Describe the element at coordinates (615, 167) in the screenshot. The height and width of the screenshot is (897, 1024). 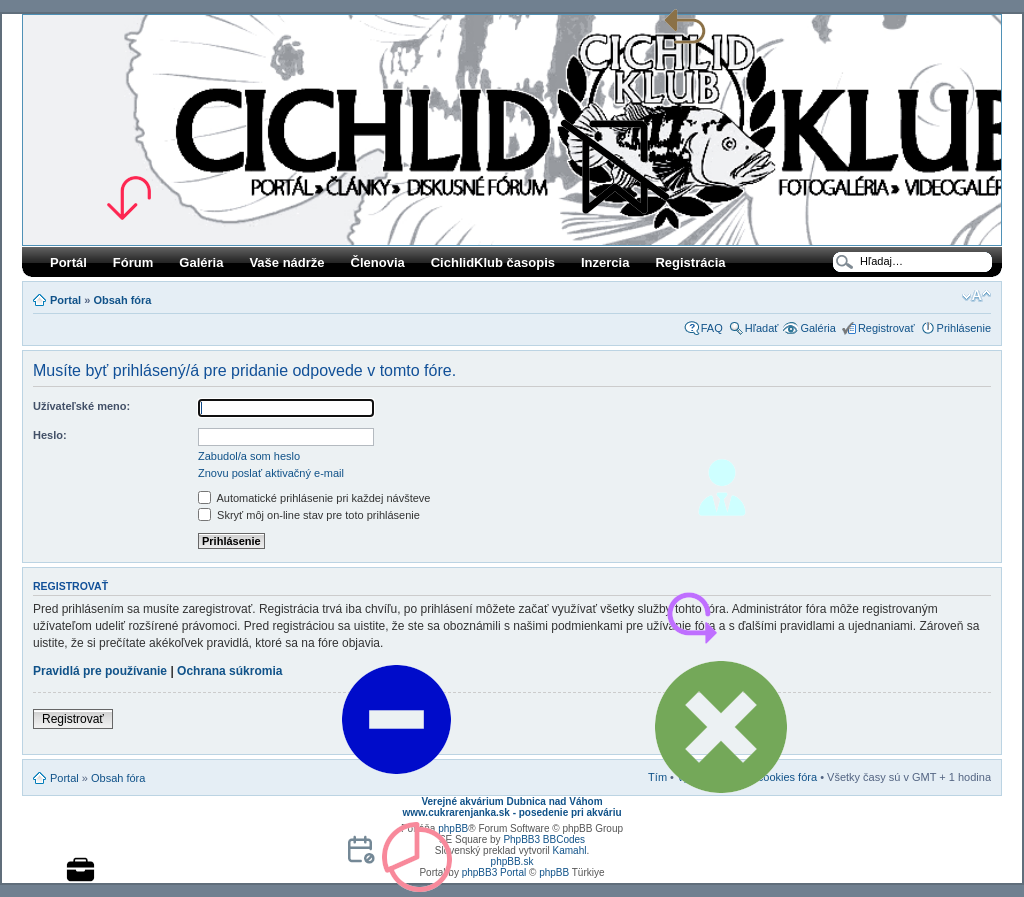
I see `remove bookmark from saved items` at that location.